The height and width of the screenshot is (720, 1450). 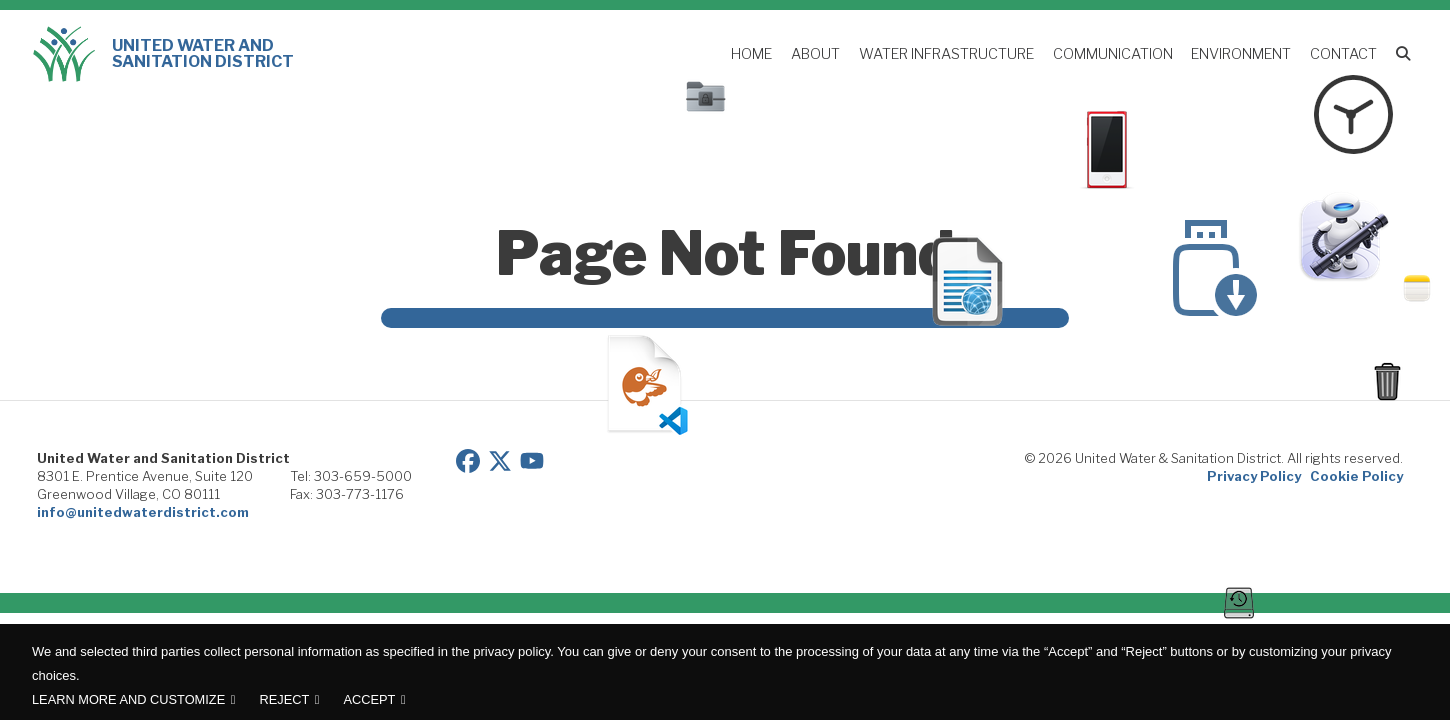 I want to click on create a bootable USB drive, so click(x=1209, y=268).